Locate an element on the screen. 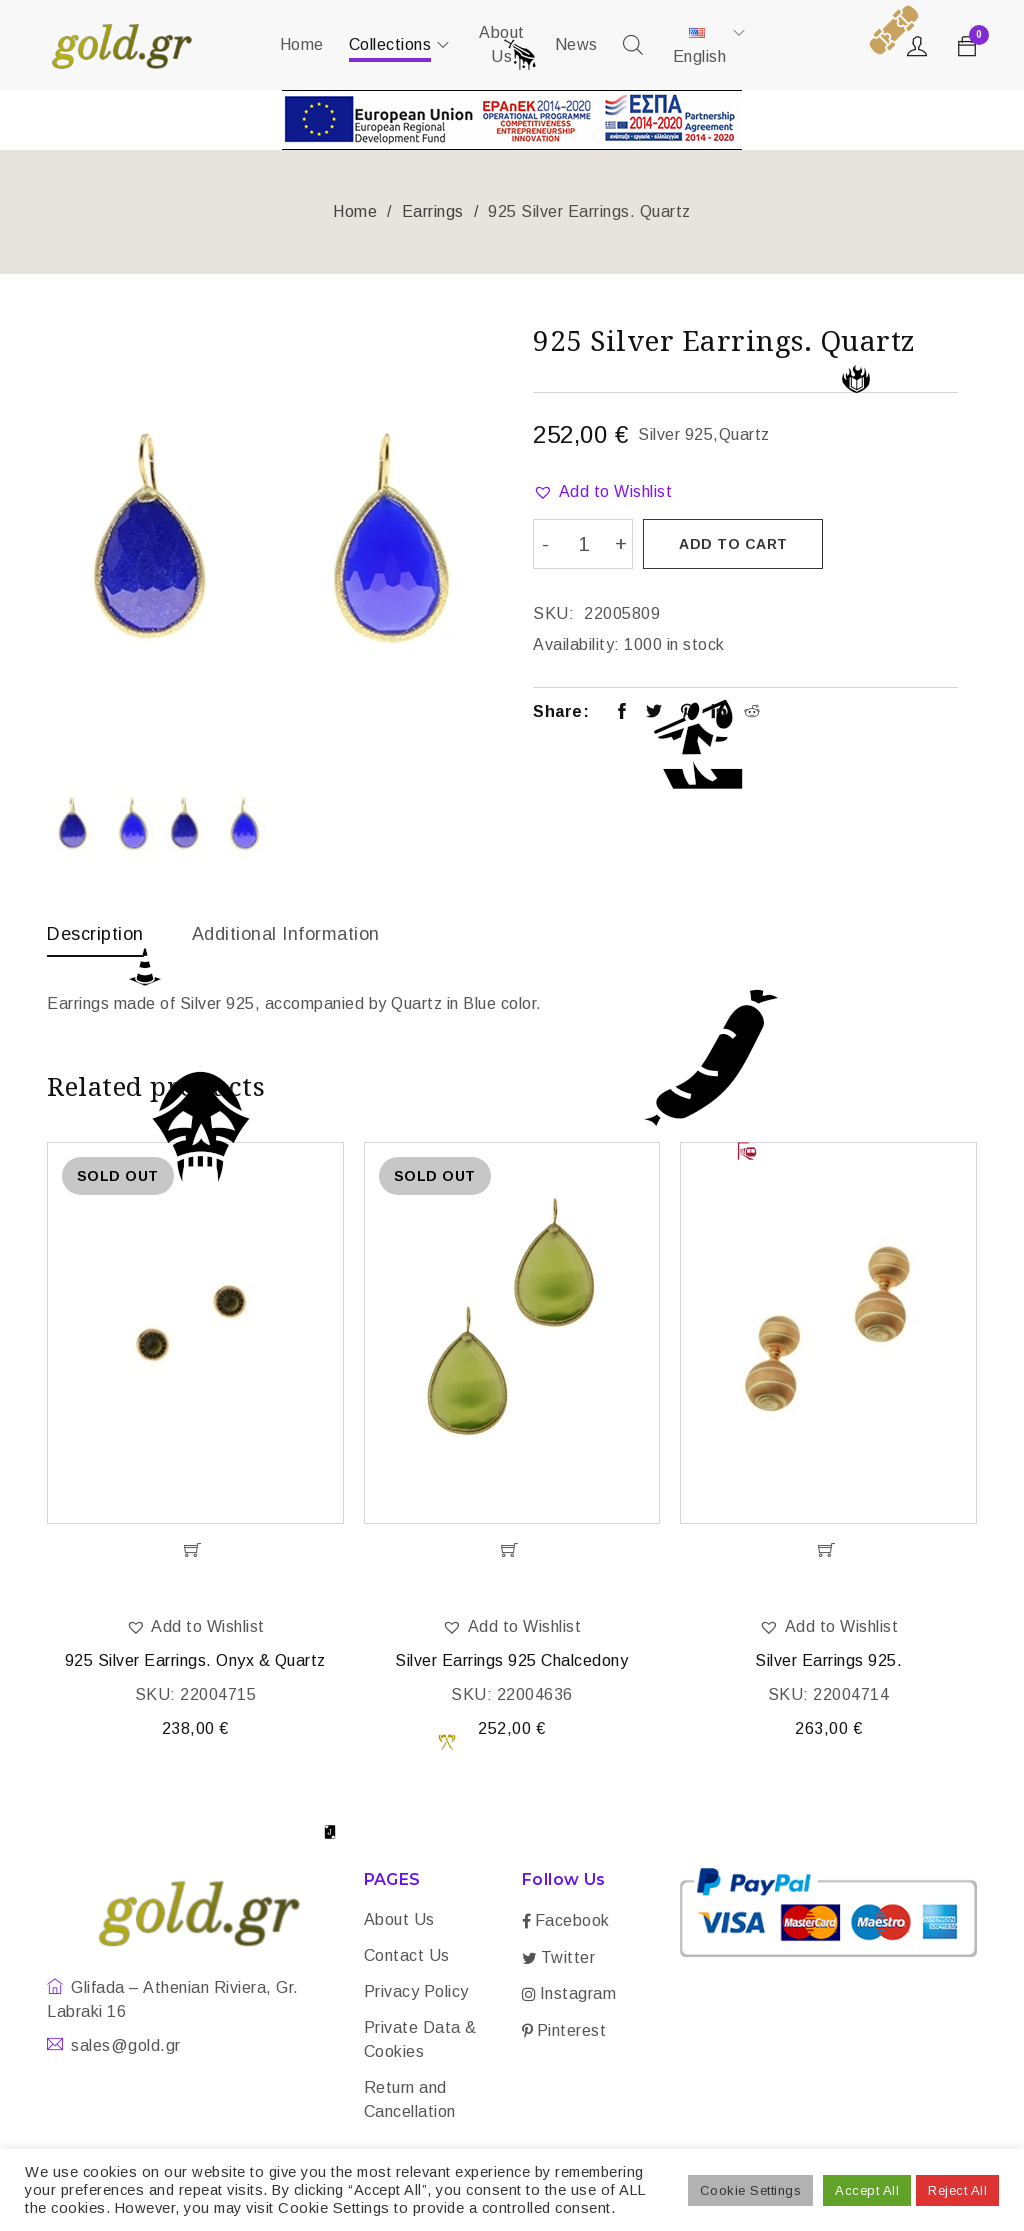  the fool tarot card icon is located at coordinates (695, 742).